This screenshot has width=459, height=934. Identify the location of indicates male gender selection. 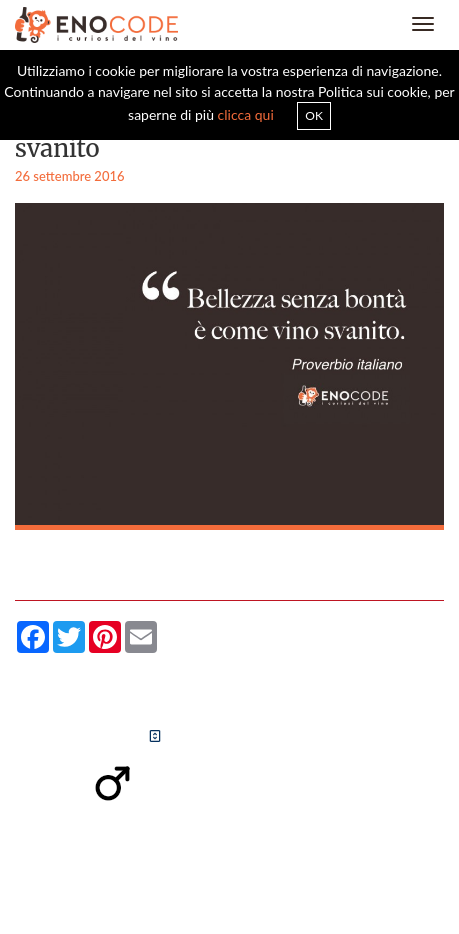
(112, 783).